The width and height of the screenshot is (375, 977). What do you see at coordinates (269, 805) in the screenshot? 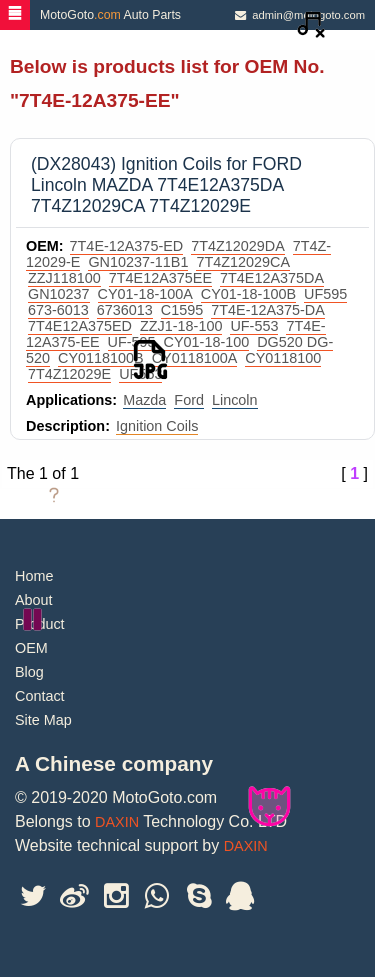
I see `view pet or animal-related content` at bounding box center [269, 805].